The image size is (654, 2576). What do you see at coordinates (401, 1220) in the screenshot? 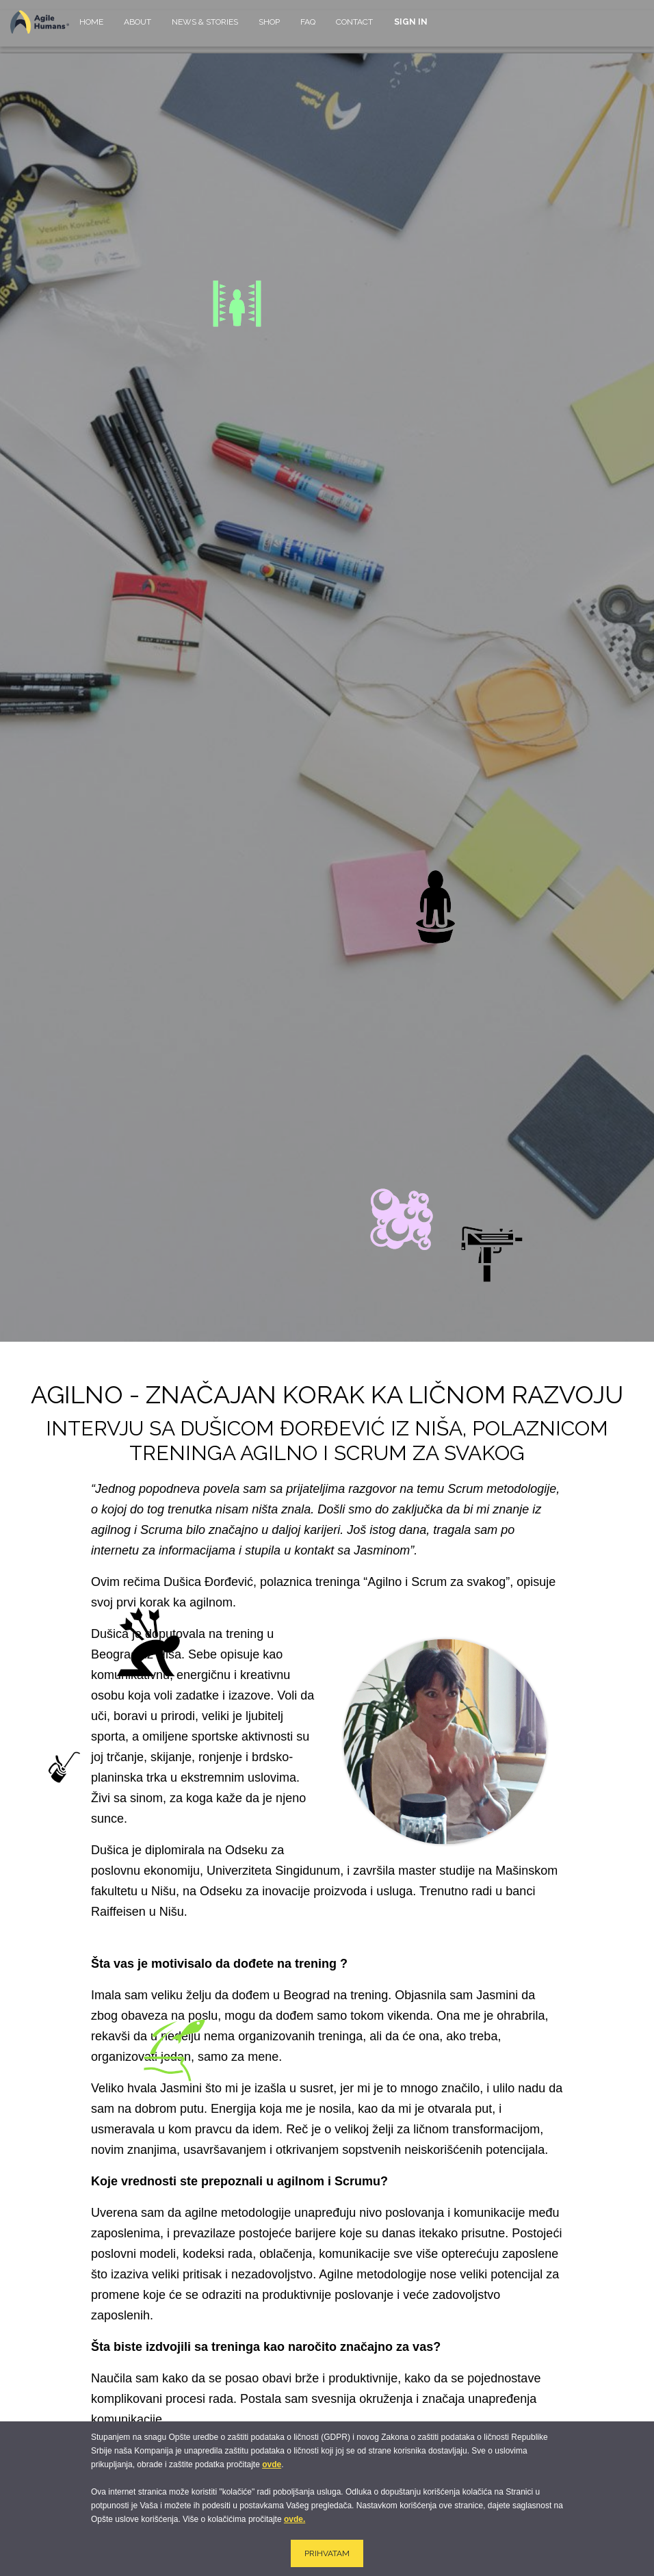
I see `indicates foam or bubbles effect in game` at bounding box center [401, 1220].